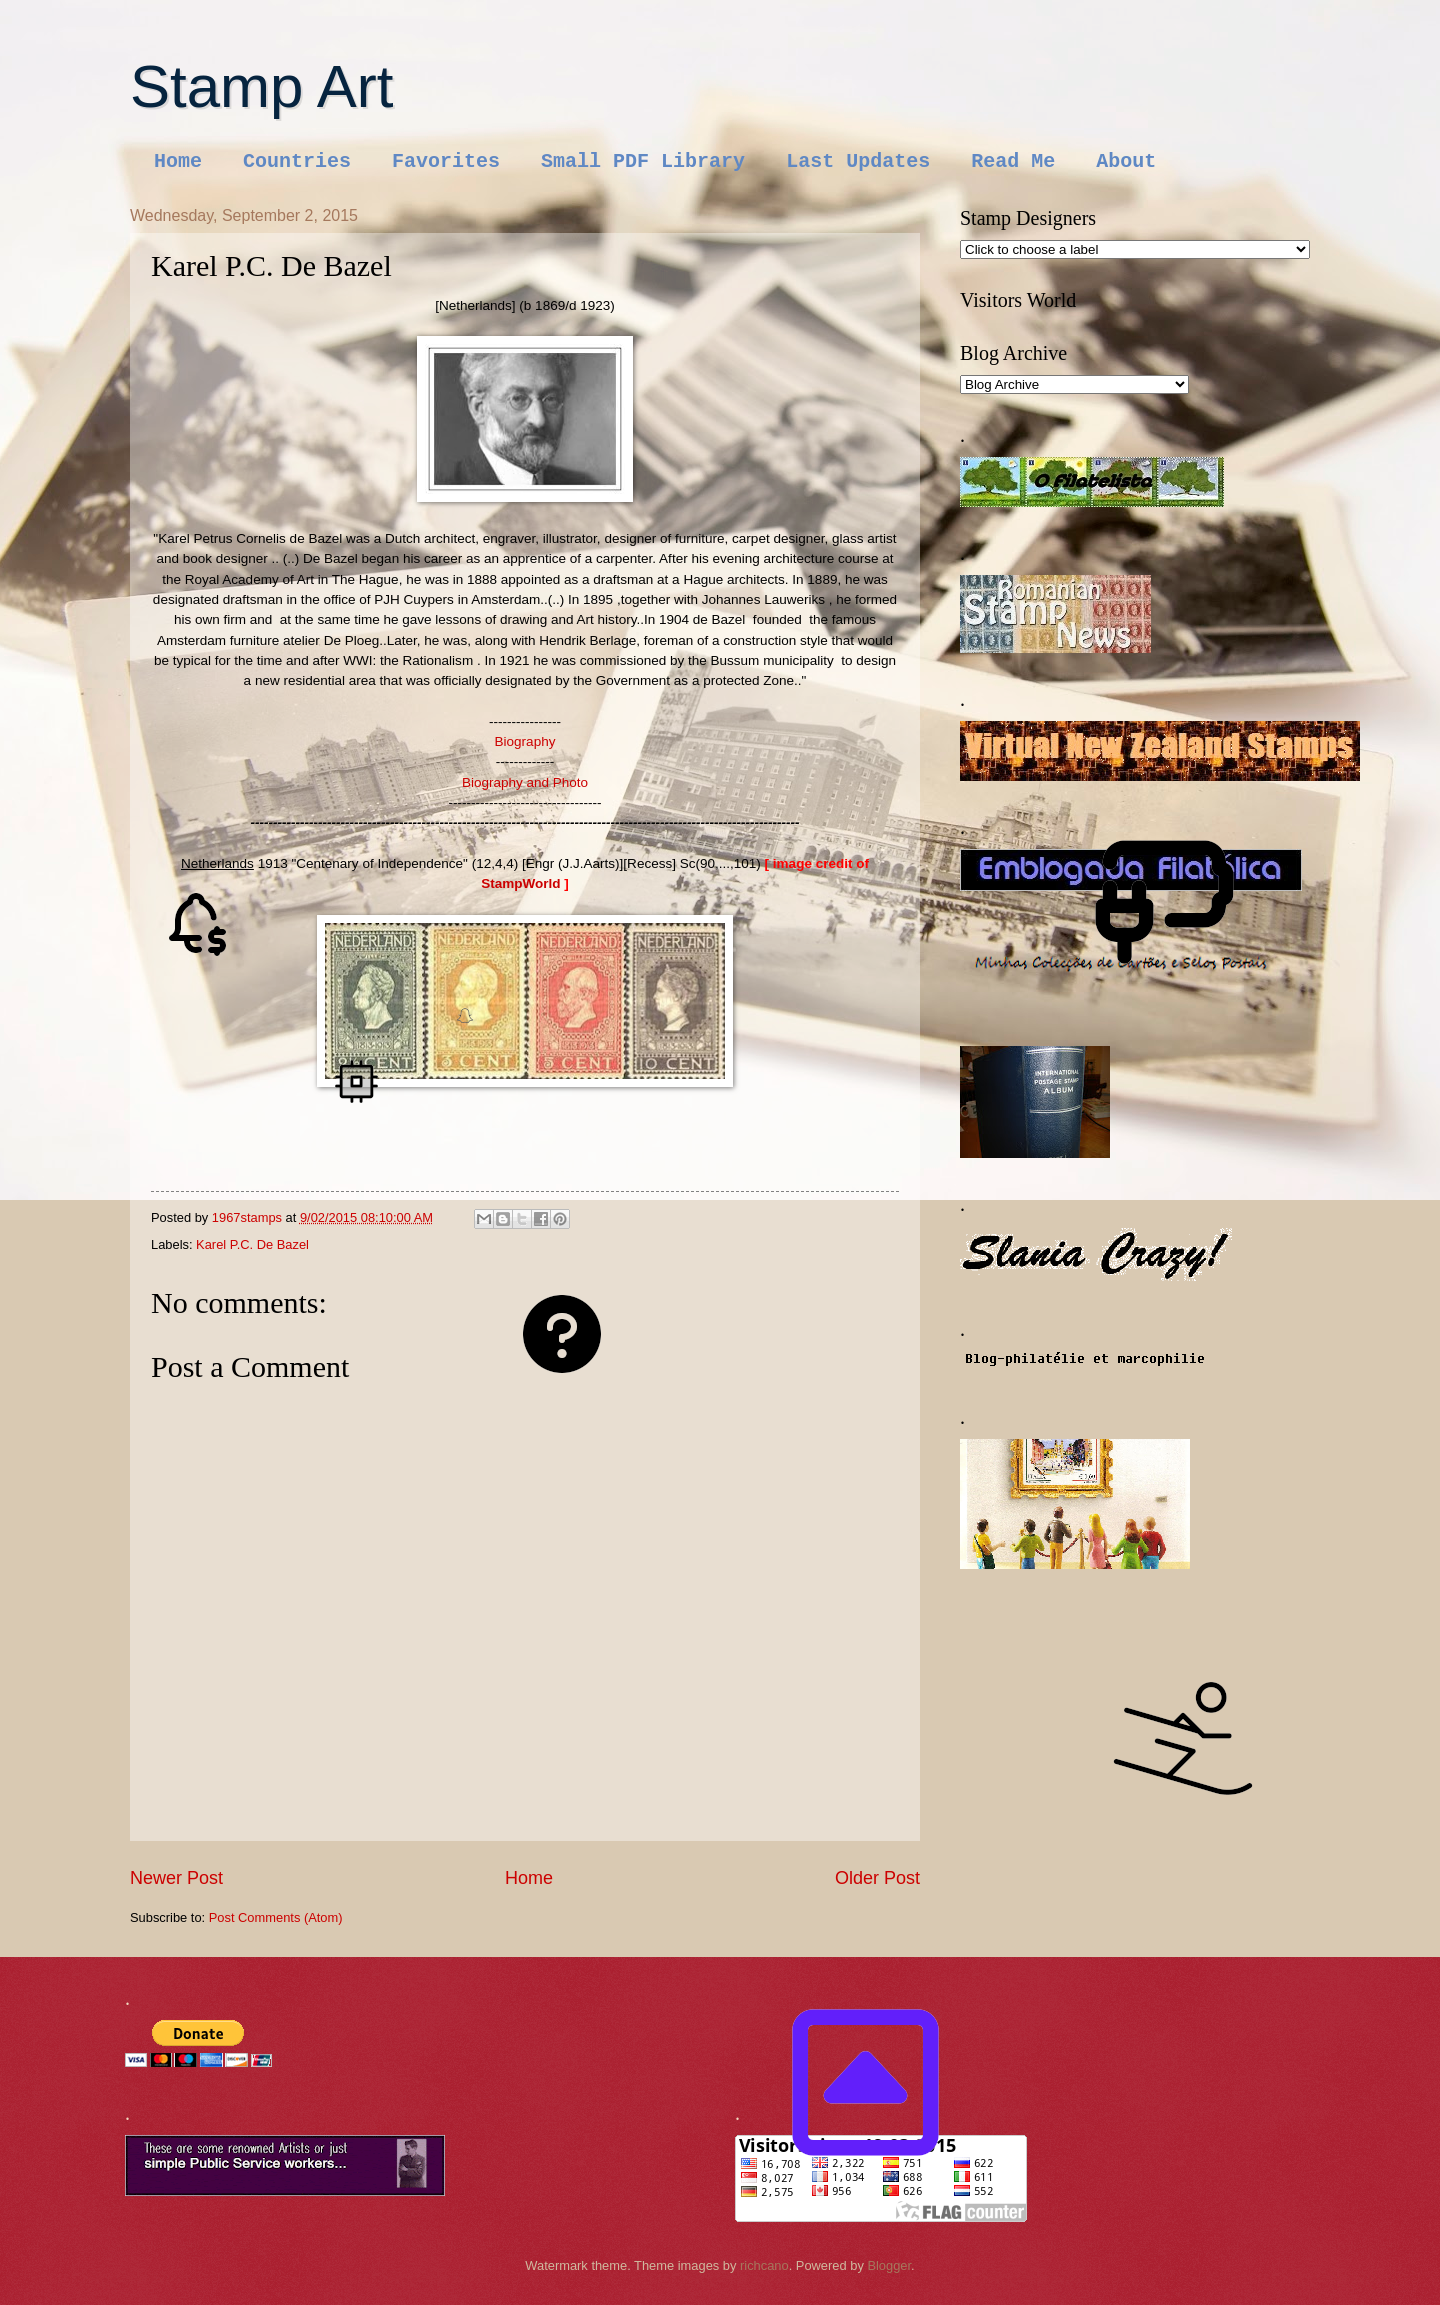 Image resolution: width=1440 pixels, height=2305 pixels. Describe the element at coordinates (1168, 884) in the screenshot. I see `battery currently charging at medium level` at that location.